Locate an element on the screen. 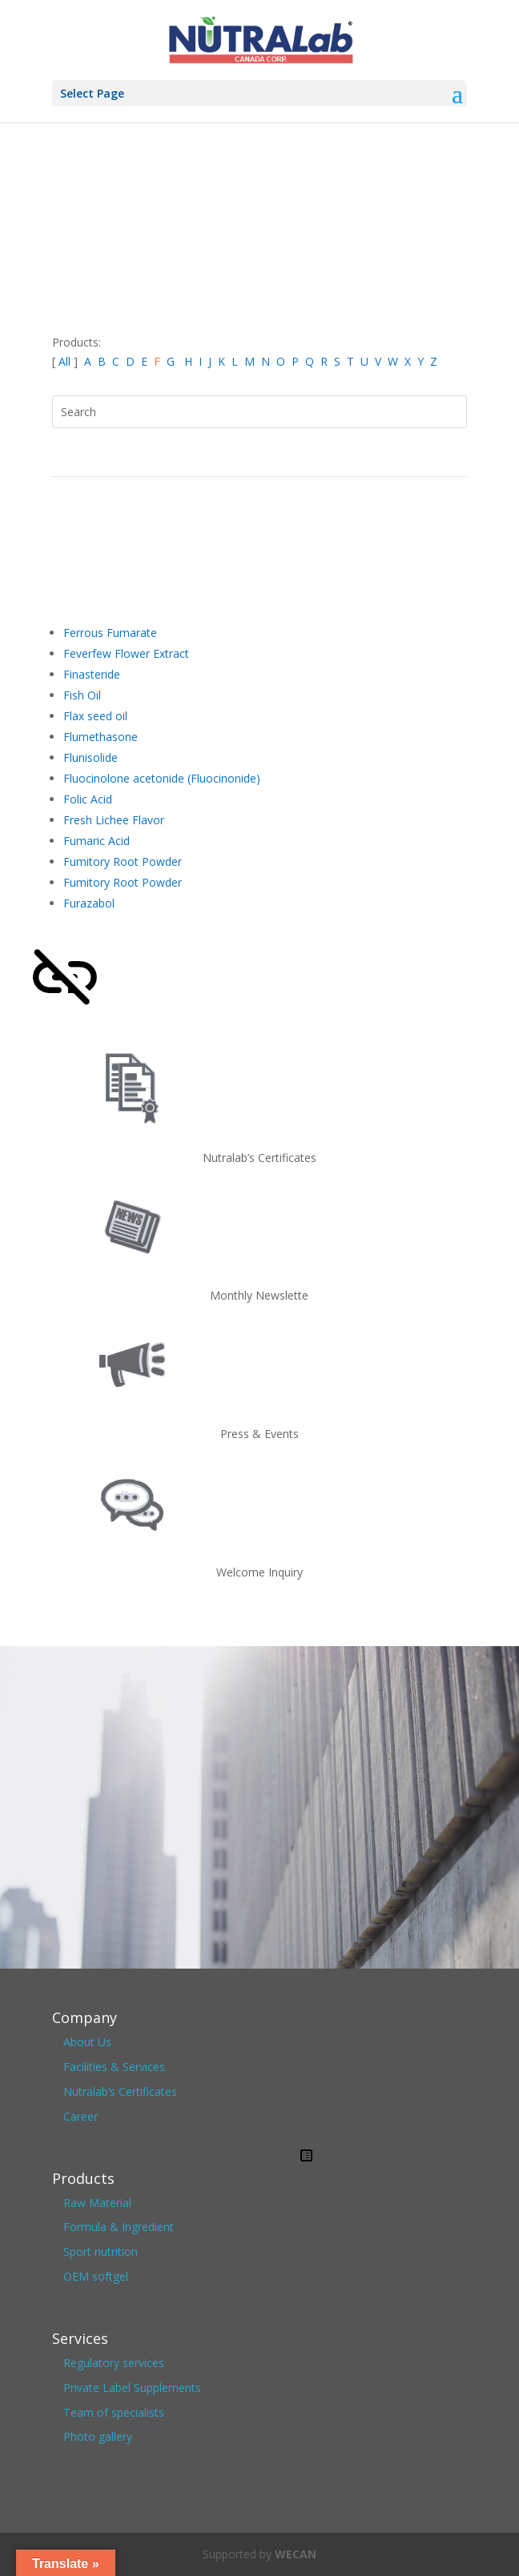 The width and height of the screenshot is (519, 2576). unlink or disconnect a shared link is located at coordinates (65, 977).